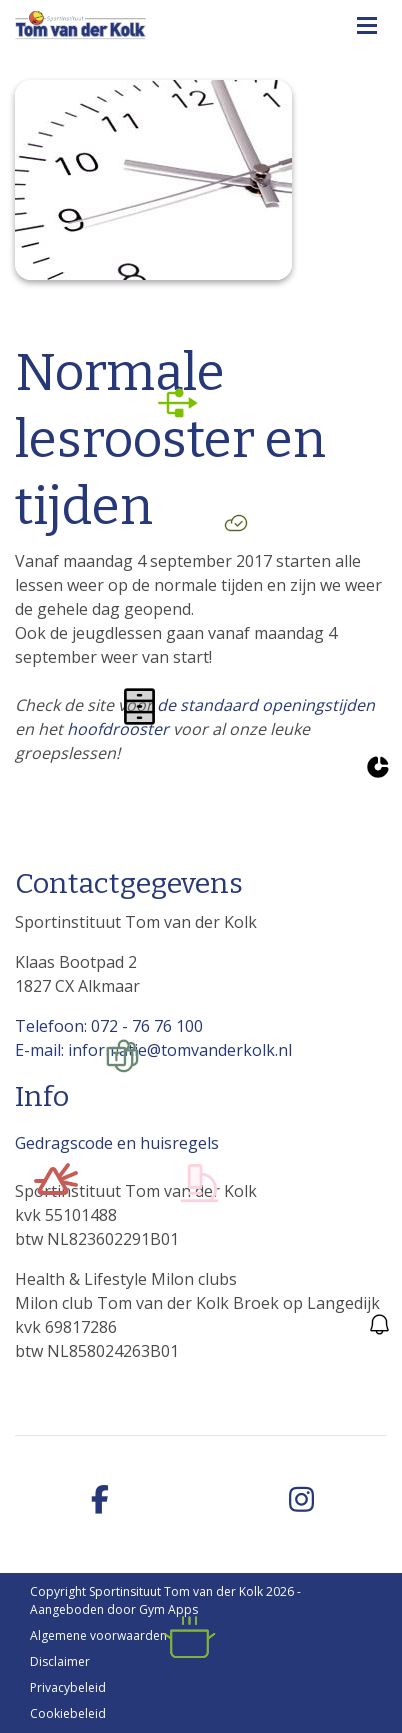 The image size is (402, 1733). Describe the element at coordinates (122, 1056) in the screenshot. I see `open microsoft teams` at that location.